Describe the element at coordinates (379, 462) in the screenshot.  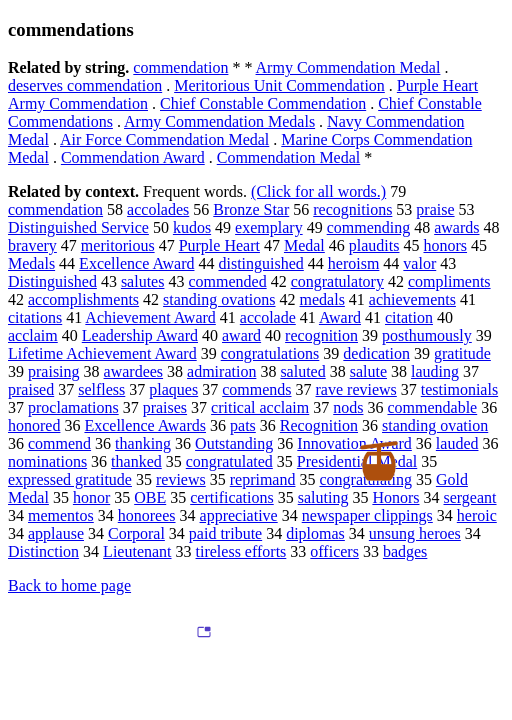
I see `access ski lift or cable car information` at that location.